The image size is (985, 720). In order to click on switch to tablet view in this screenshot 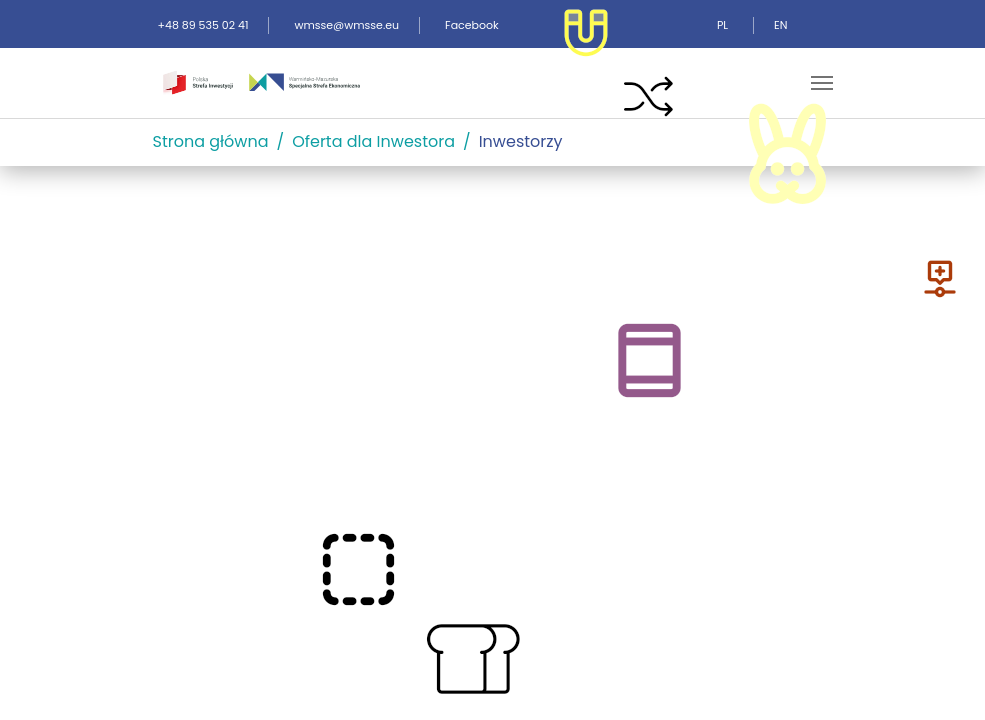, I will do `click(649, 360)`.